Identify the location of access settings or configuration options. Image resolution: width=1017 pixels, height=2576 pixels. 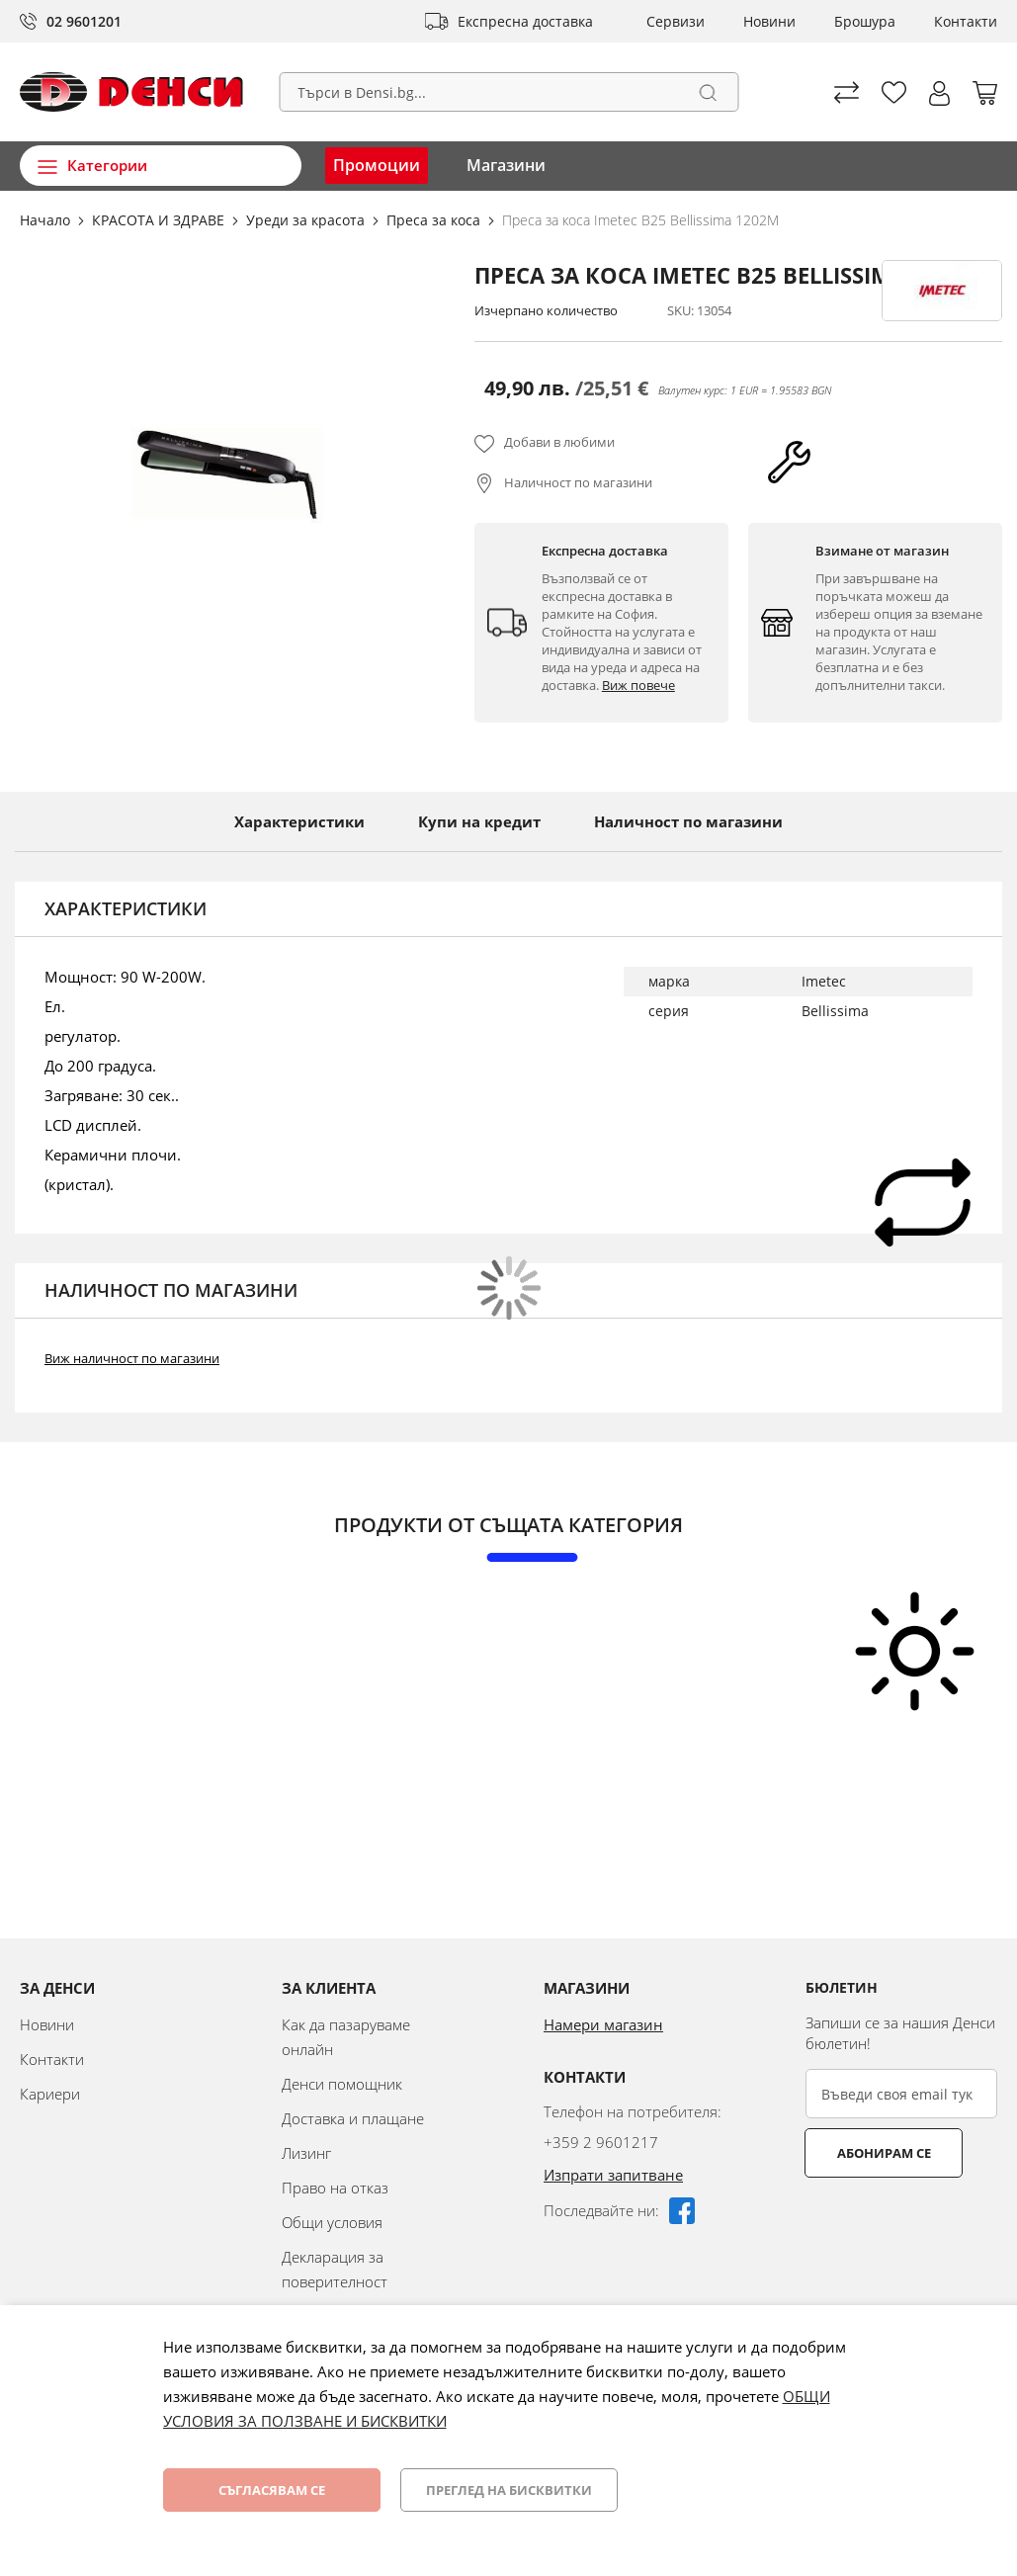
(789, 462).